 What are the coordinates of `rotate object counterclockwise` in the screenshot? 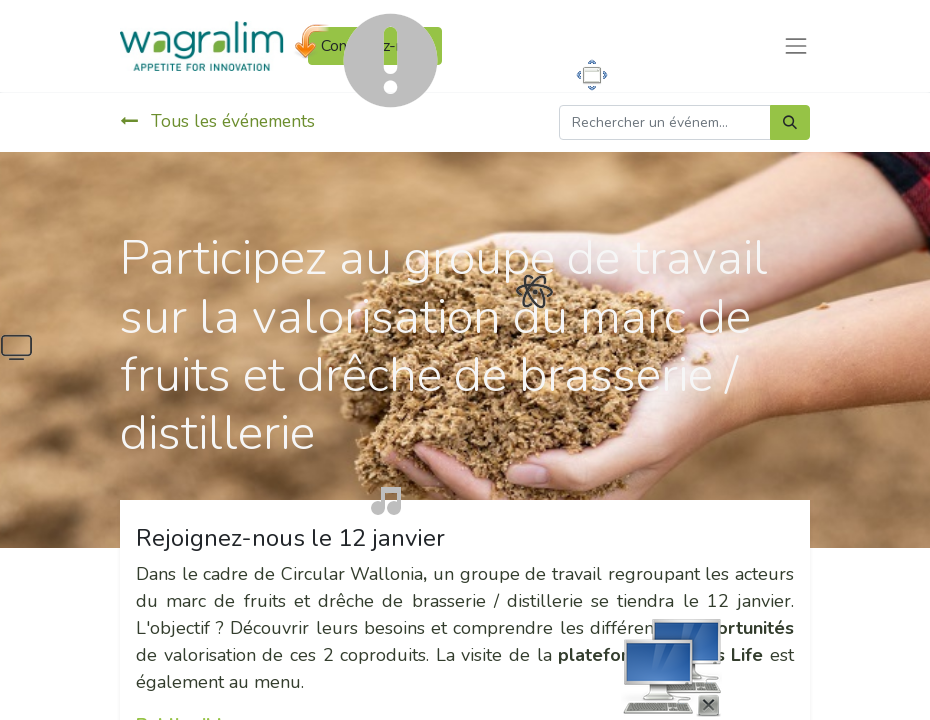 It's located at (310, 42).